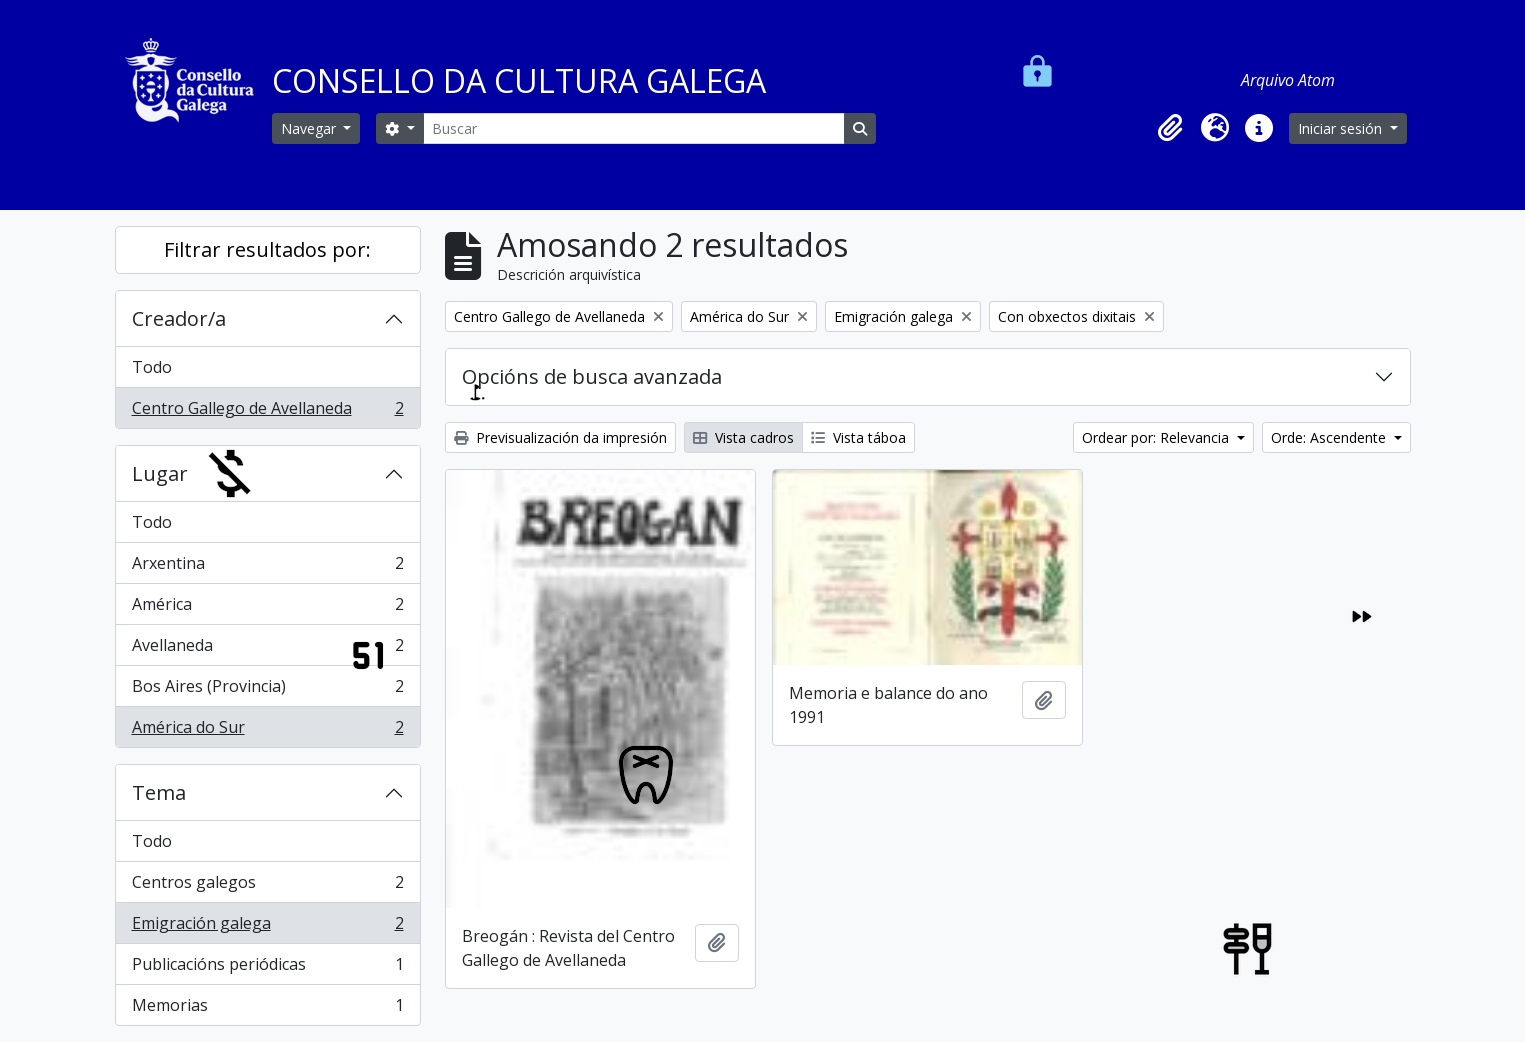 Image resolution: width=1525 pixels, height=1042 pixels. What do you see at coordinates (477, 392) in the screenshot?
I see `view nearby golf courses` at bounding box center [477, 392].